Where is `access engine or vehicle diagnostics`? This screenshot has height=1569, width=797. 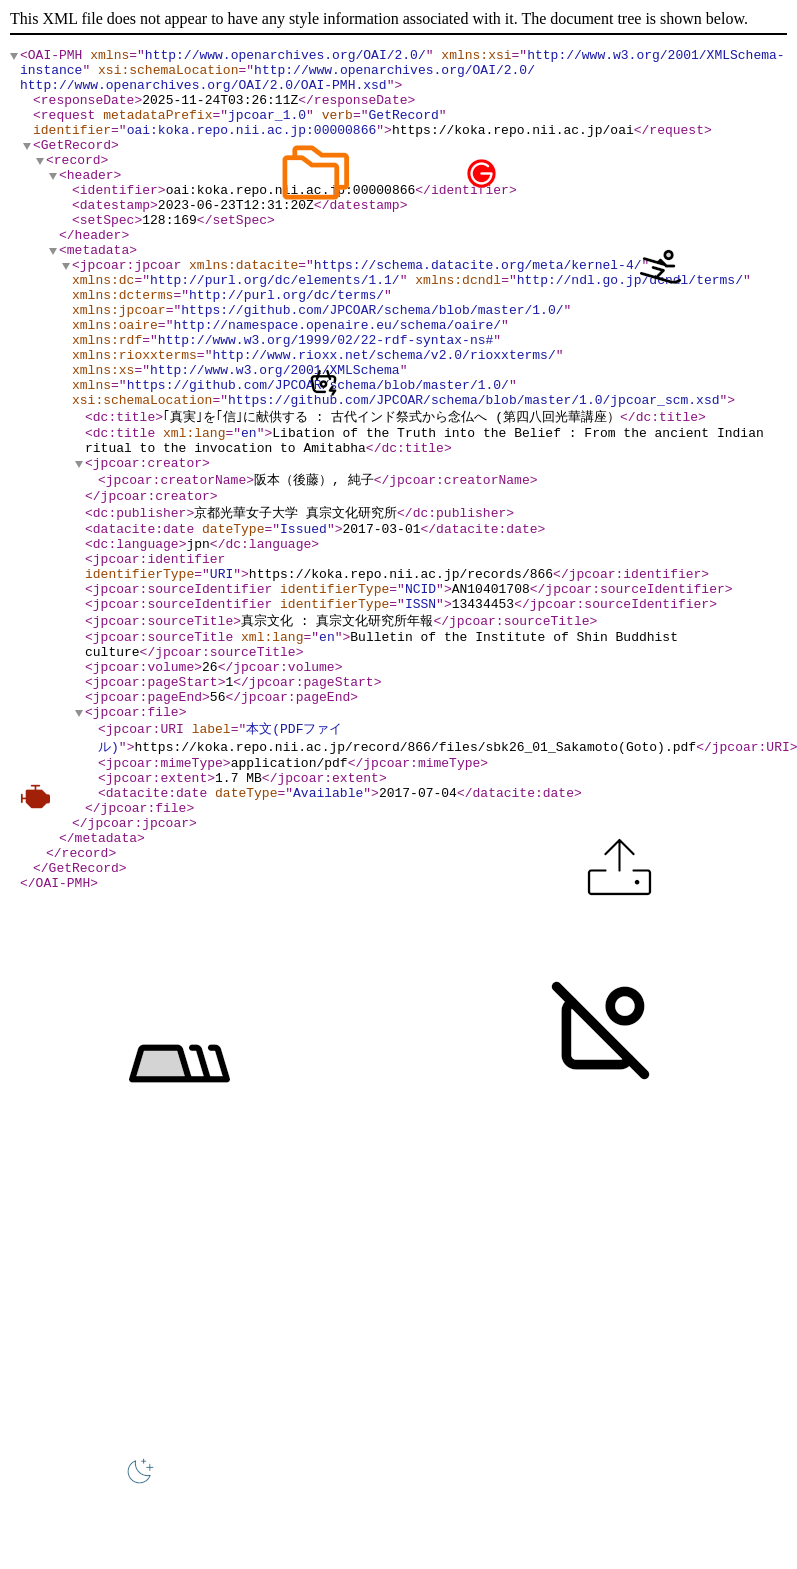 access engine or vehicle diagnostics is located at coordinates (35, 797).